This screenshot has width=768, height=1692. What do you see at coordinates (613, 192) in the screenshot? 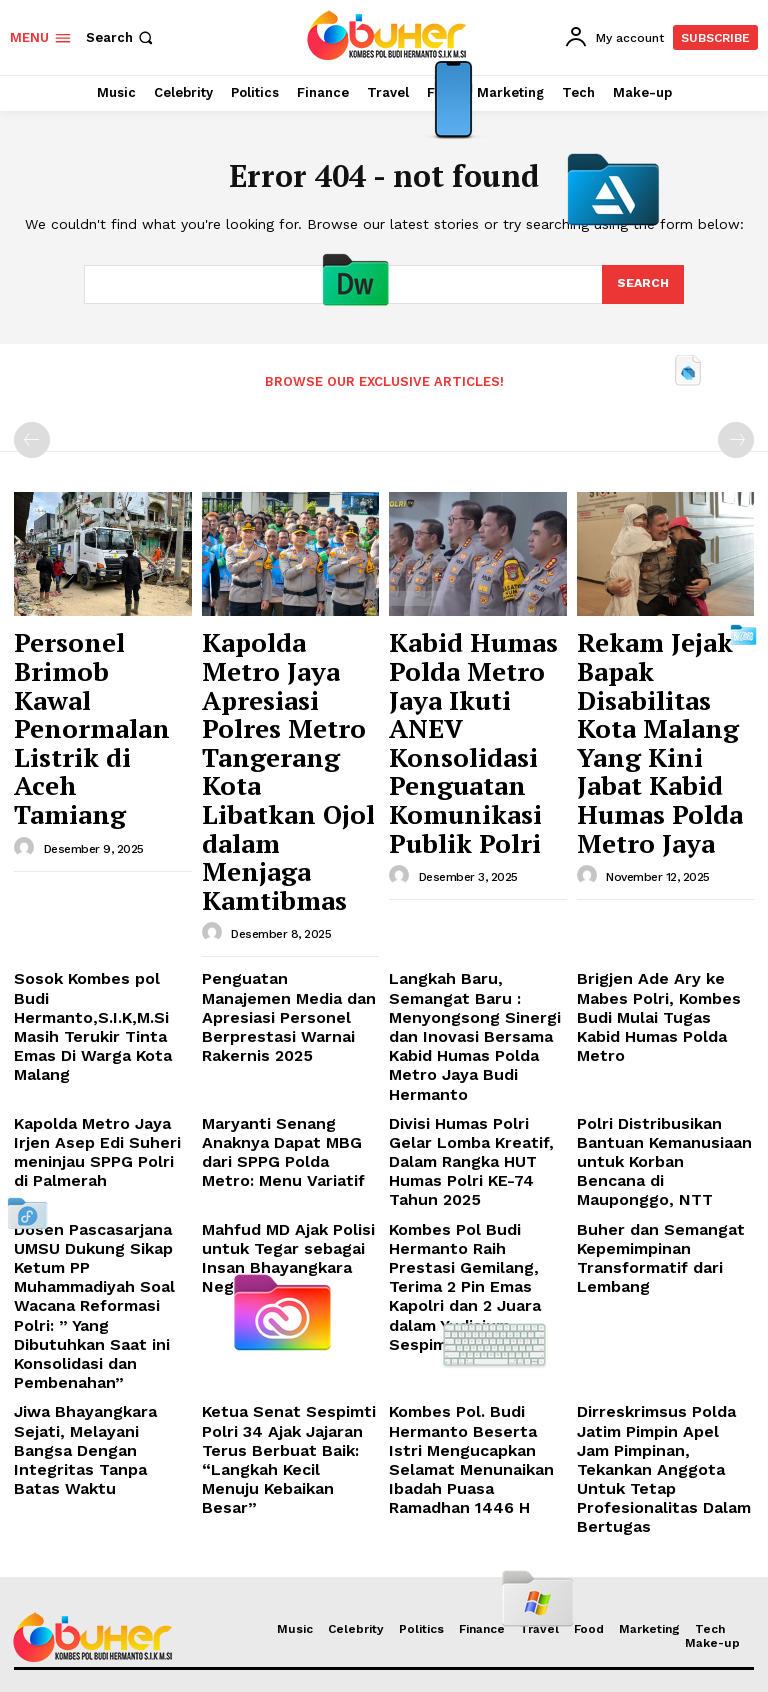
I see `folder for artstation project files` at bounding box center [613, 192].